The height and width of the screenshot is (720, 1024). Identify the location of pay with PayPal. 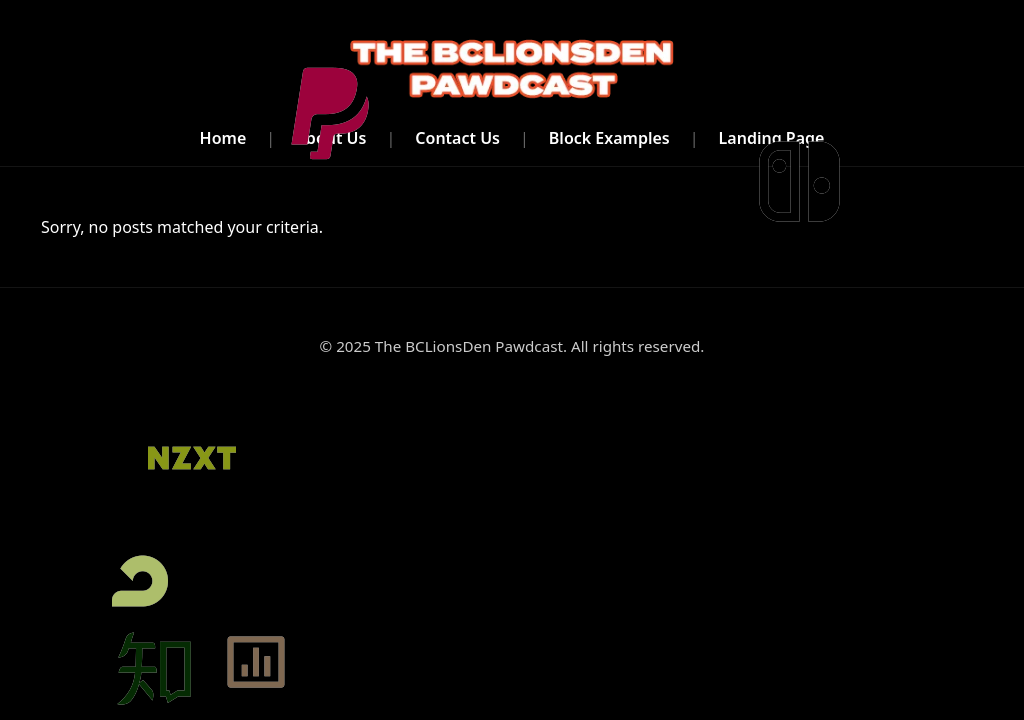
(331, 112).